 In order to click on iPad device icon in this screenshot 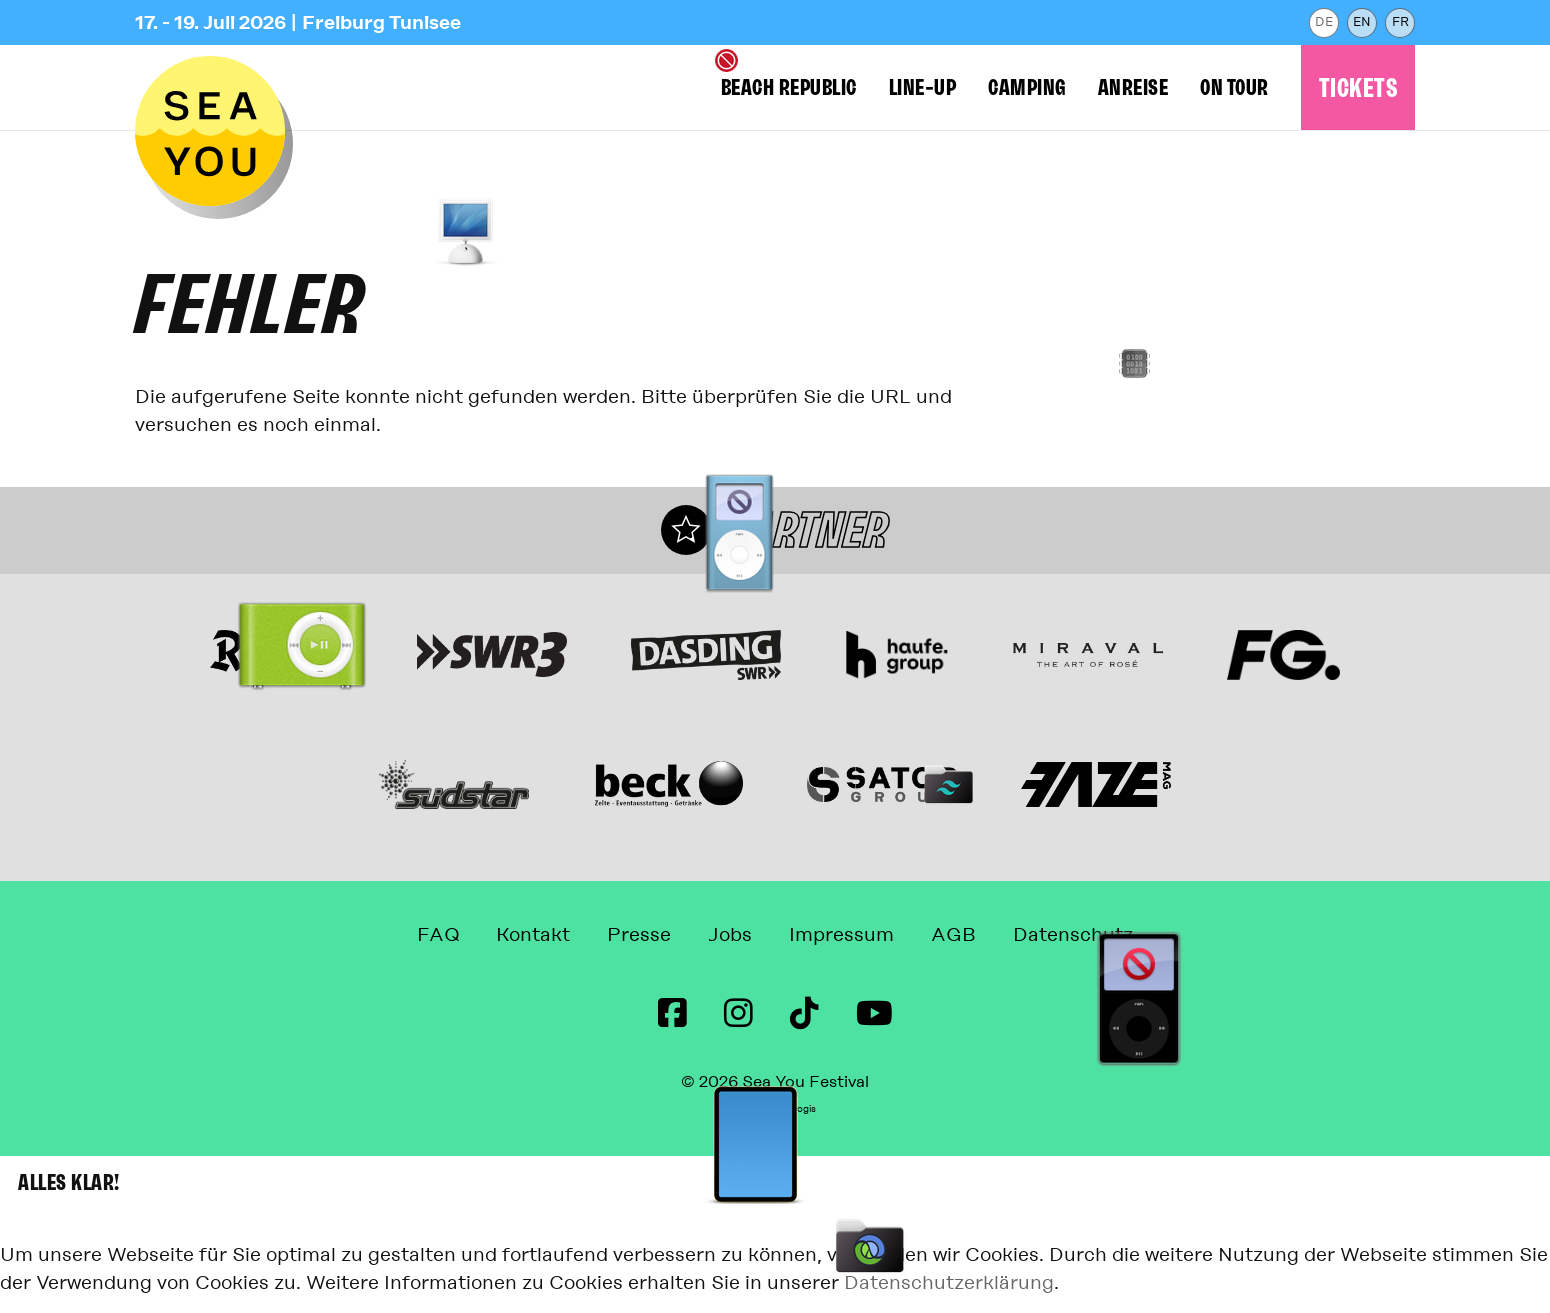, I will do `click(755, 1145)`.